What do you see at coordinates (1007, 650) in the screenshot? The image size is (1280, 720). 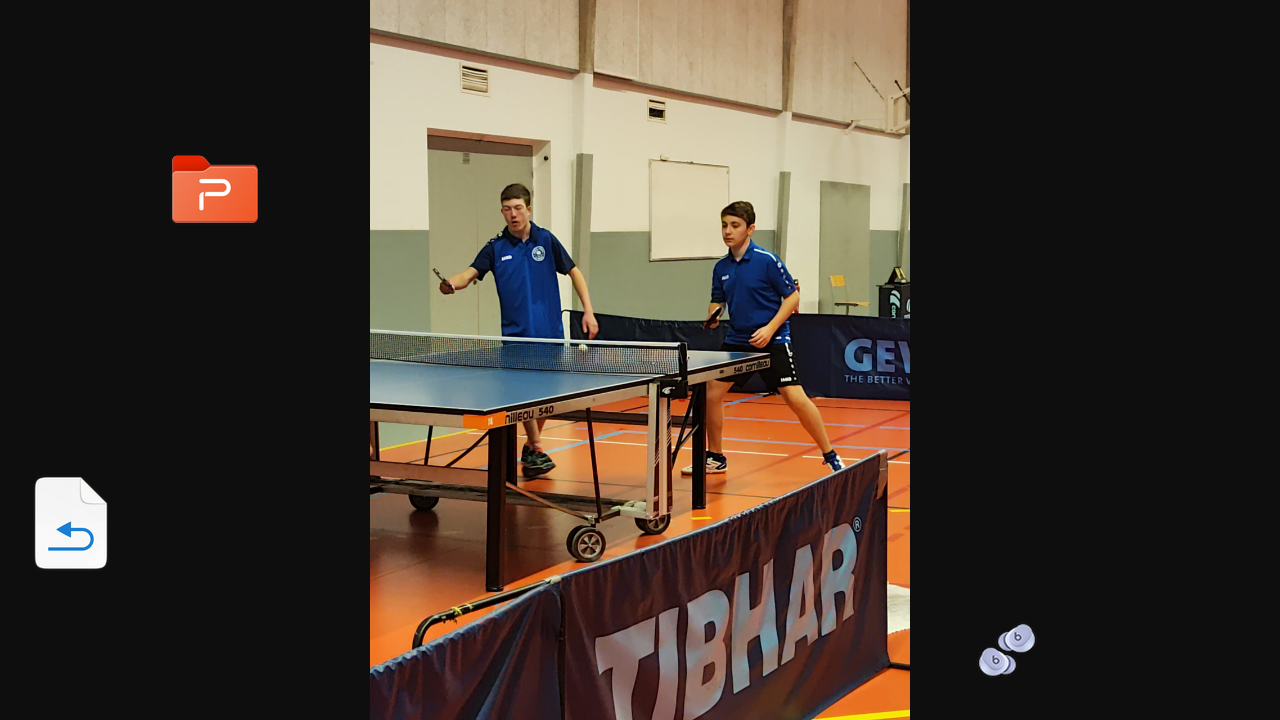 I see `connect Beats earbuds via bluetooth` at bounding box center [1007, 650].